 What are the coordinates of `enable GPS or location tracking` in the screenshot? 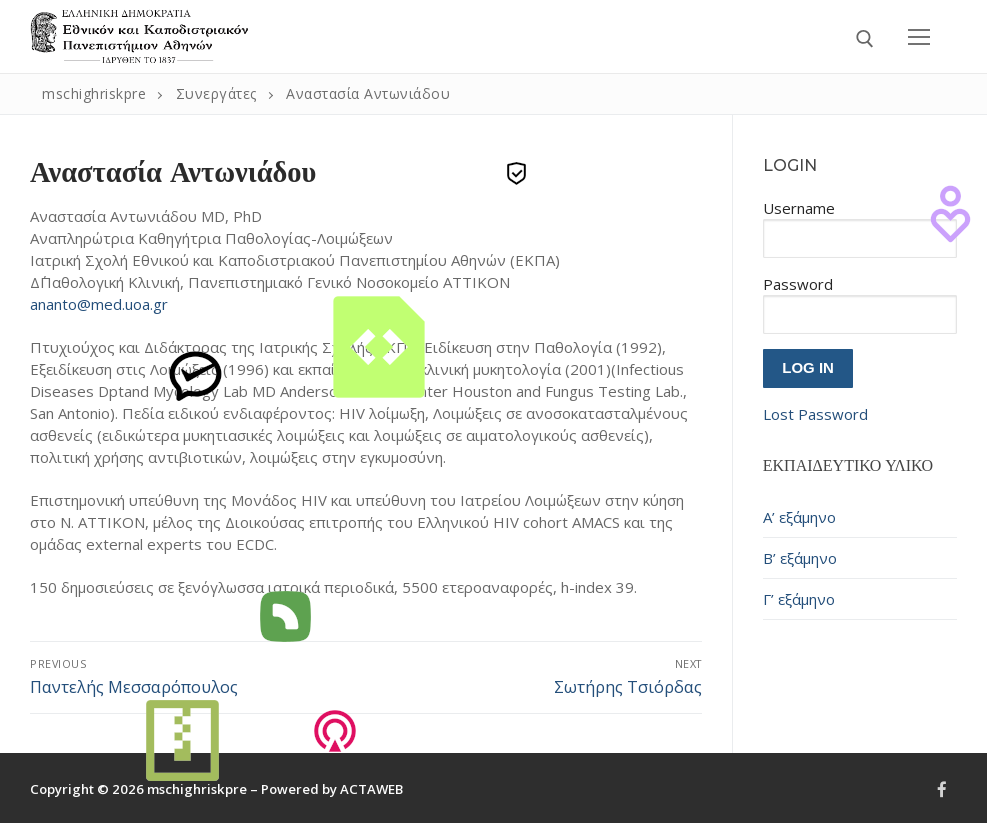 It's located at (335, 731).